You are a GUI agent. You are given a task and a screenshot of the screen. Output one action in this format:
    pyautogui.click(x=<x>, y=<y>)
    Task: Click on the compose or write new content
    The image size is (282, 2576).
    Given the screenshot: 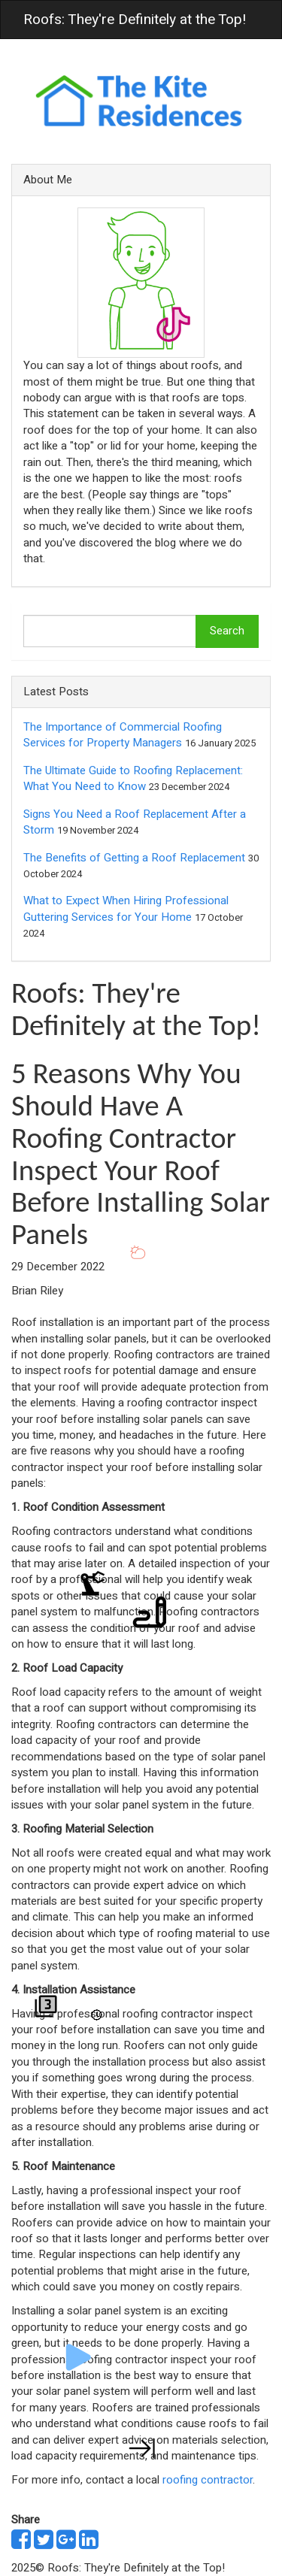 What is the action you would take?
    pyautogui.click(x=150, y=1614)
    